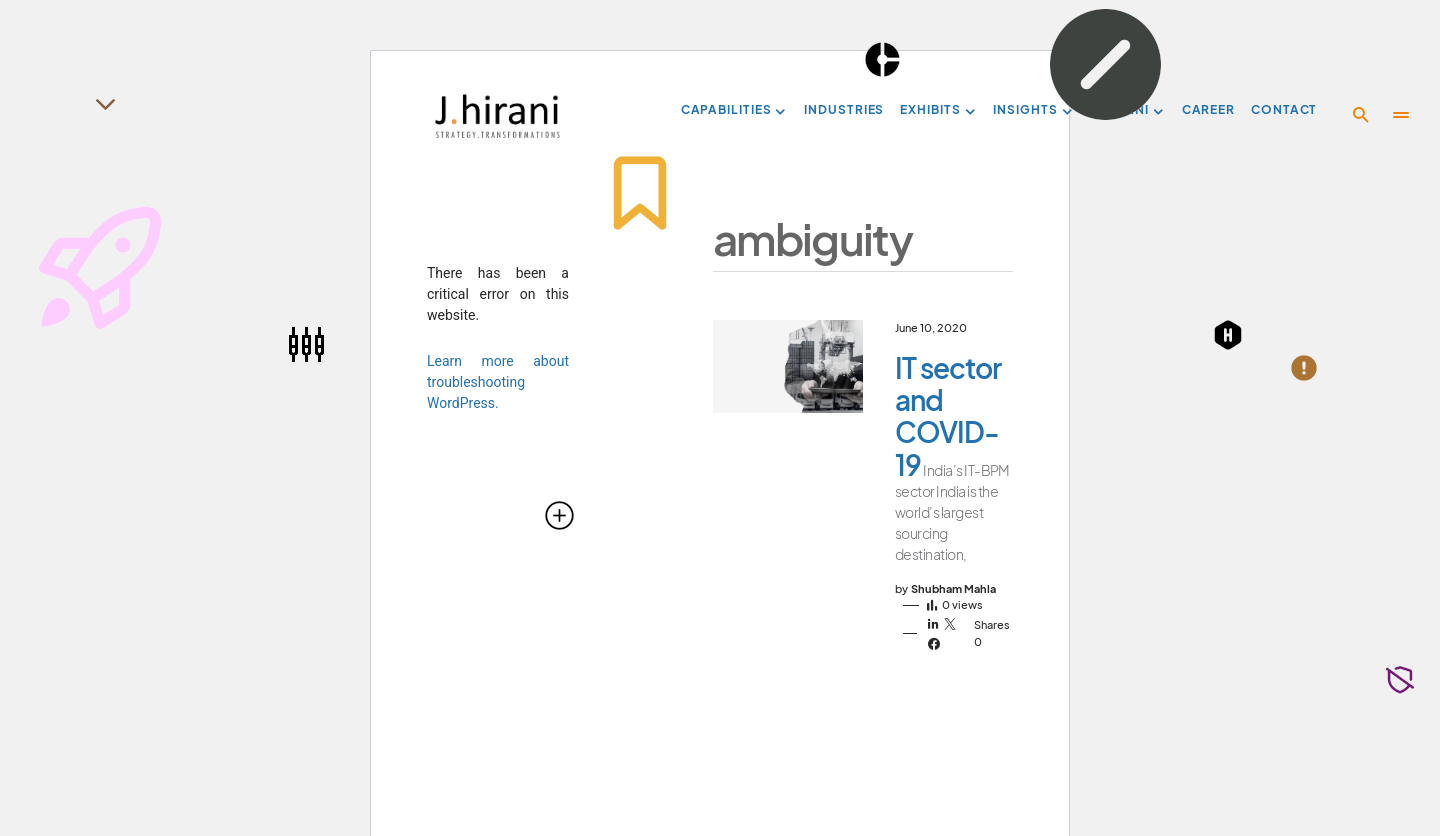  What do you see at coordinates (640, 193) in the screenshot?
I see `save this item for later` at bounding box center [640, 193].